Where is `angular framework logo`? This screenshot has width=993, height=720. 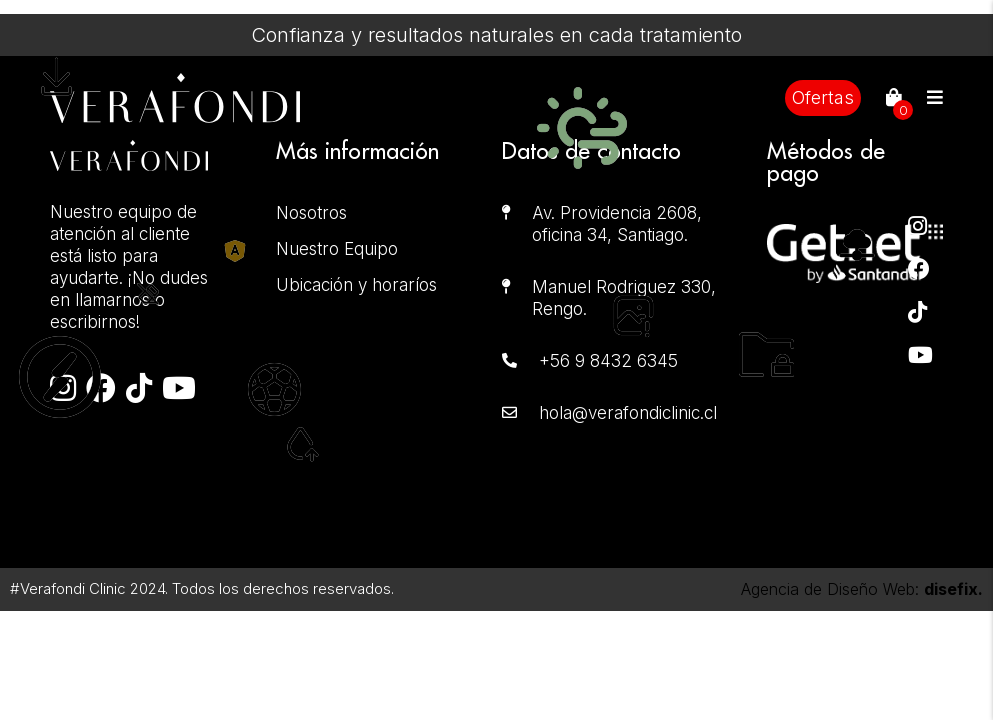 angular framework logo is located at coordinates (235, 251).